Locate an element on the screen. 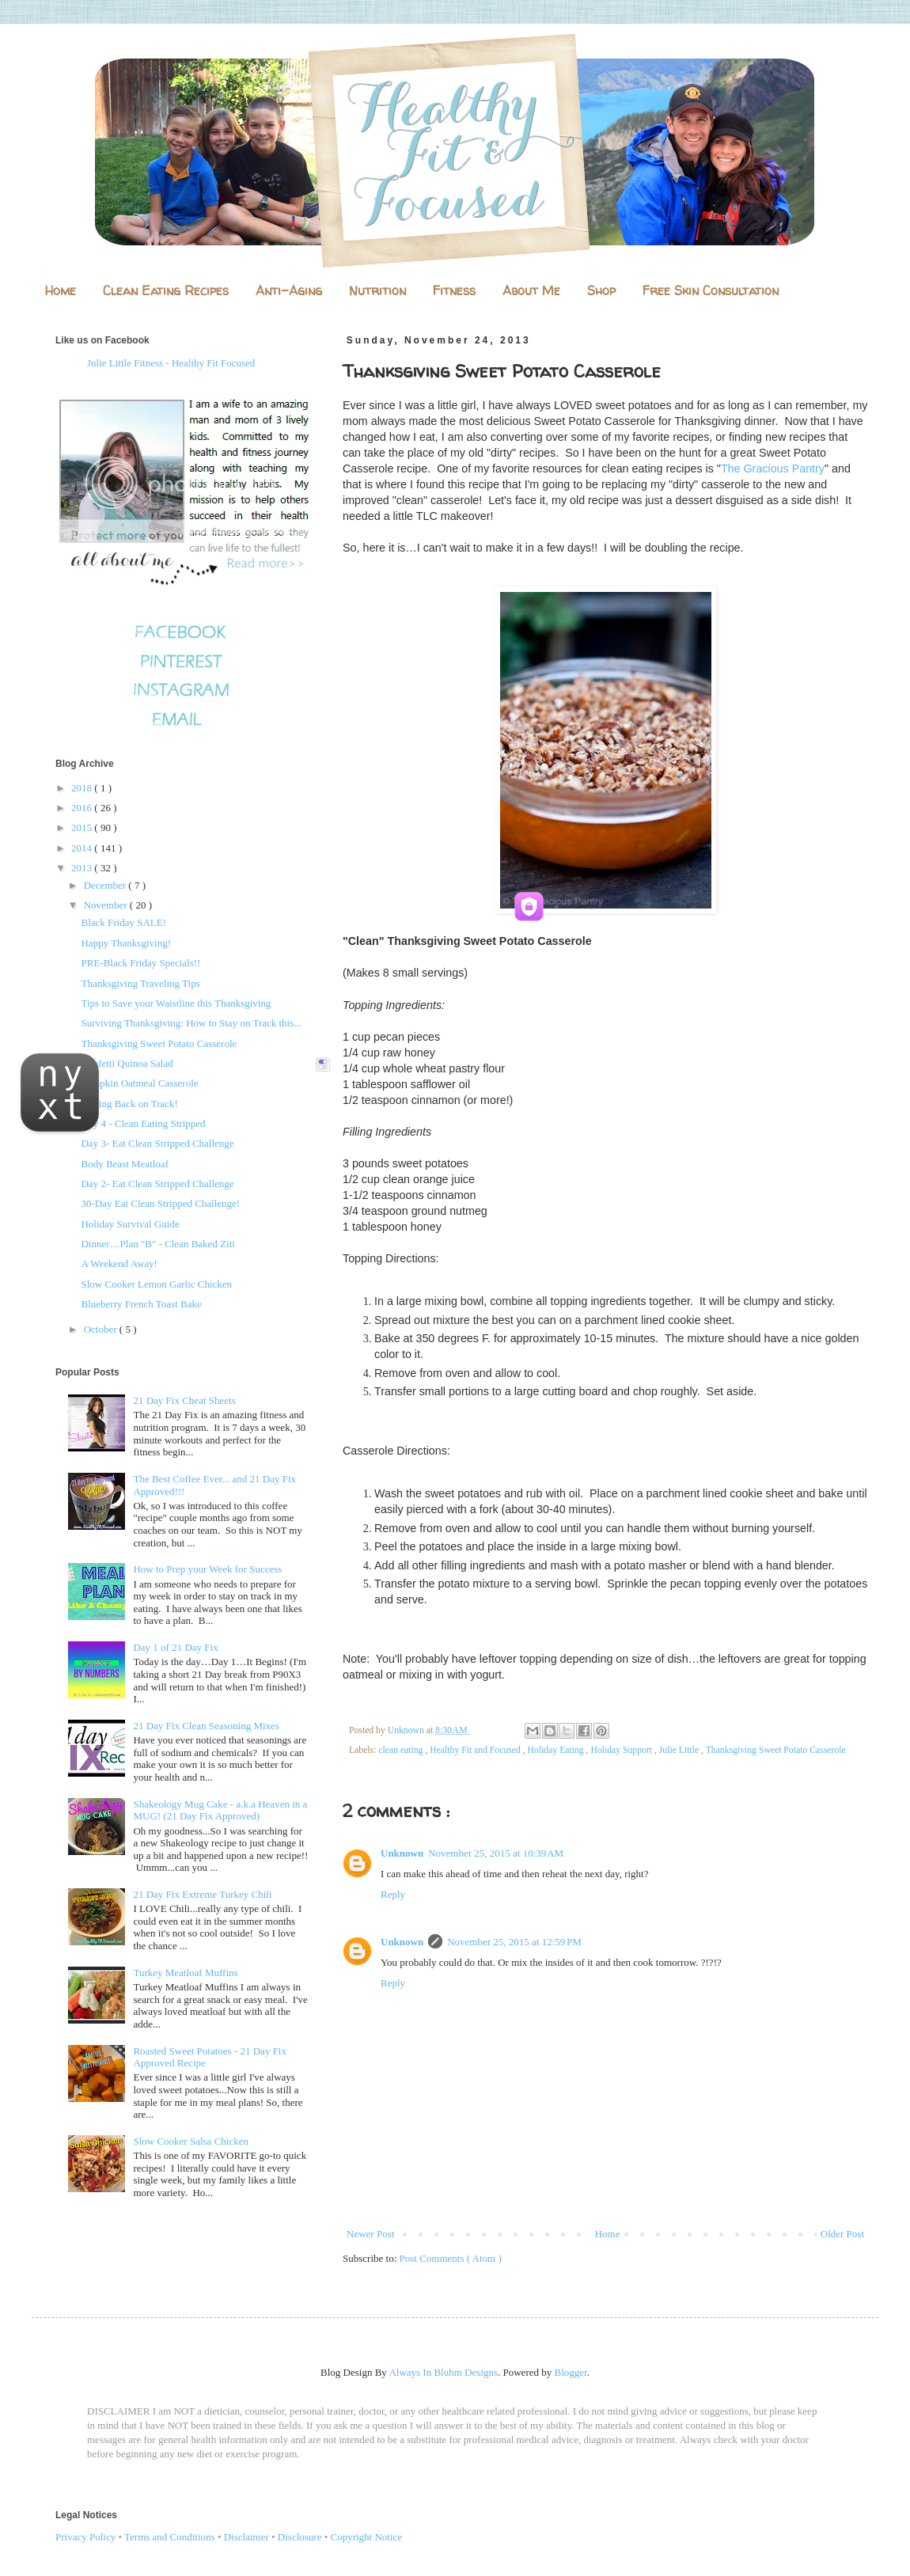  open ente auth two-factor authentication app is located at coordinates (529, 906).